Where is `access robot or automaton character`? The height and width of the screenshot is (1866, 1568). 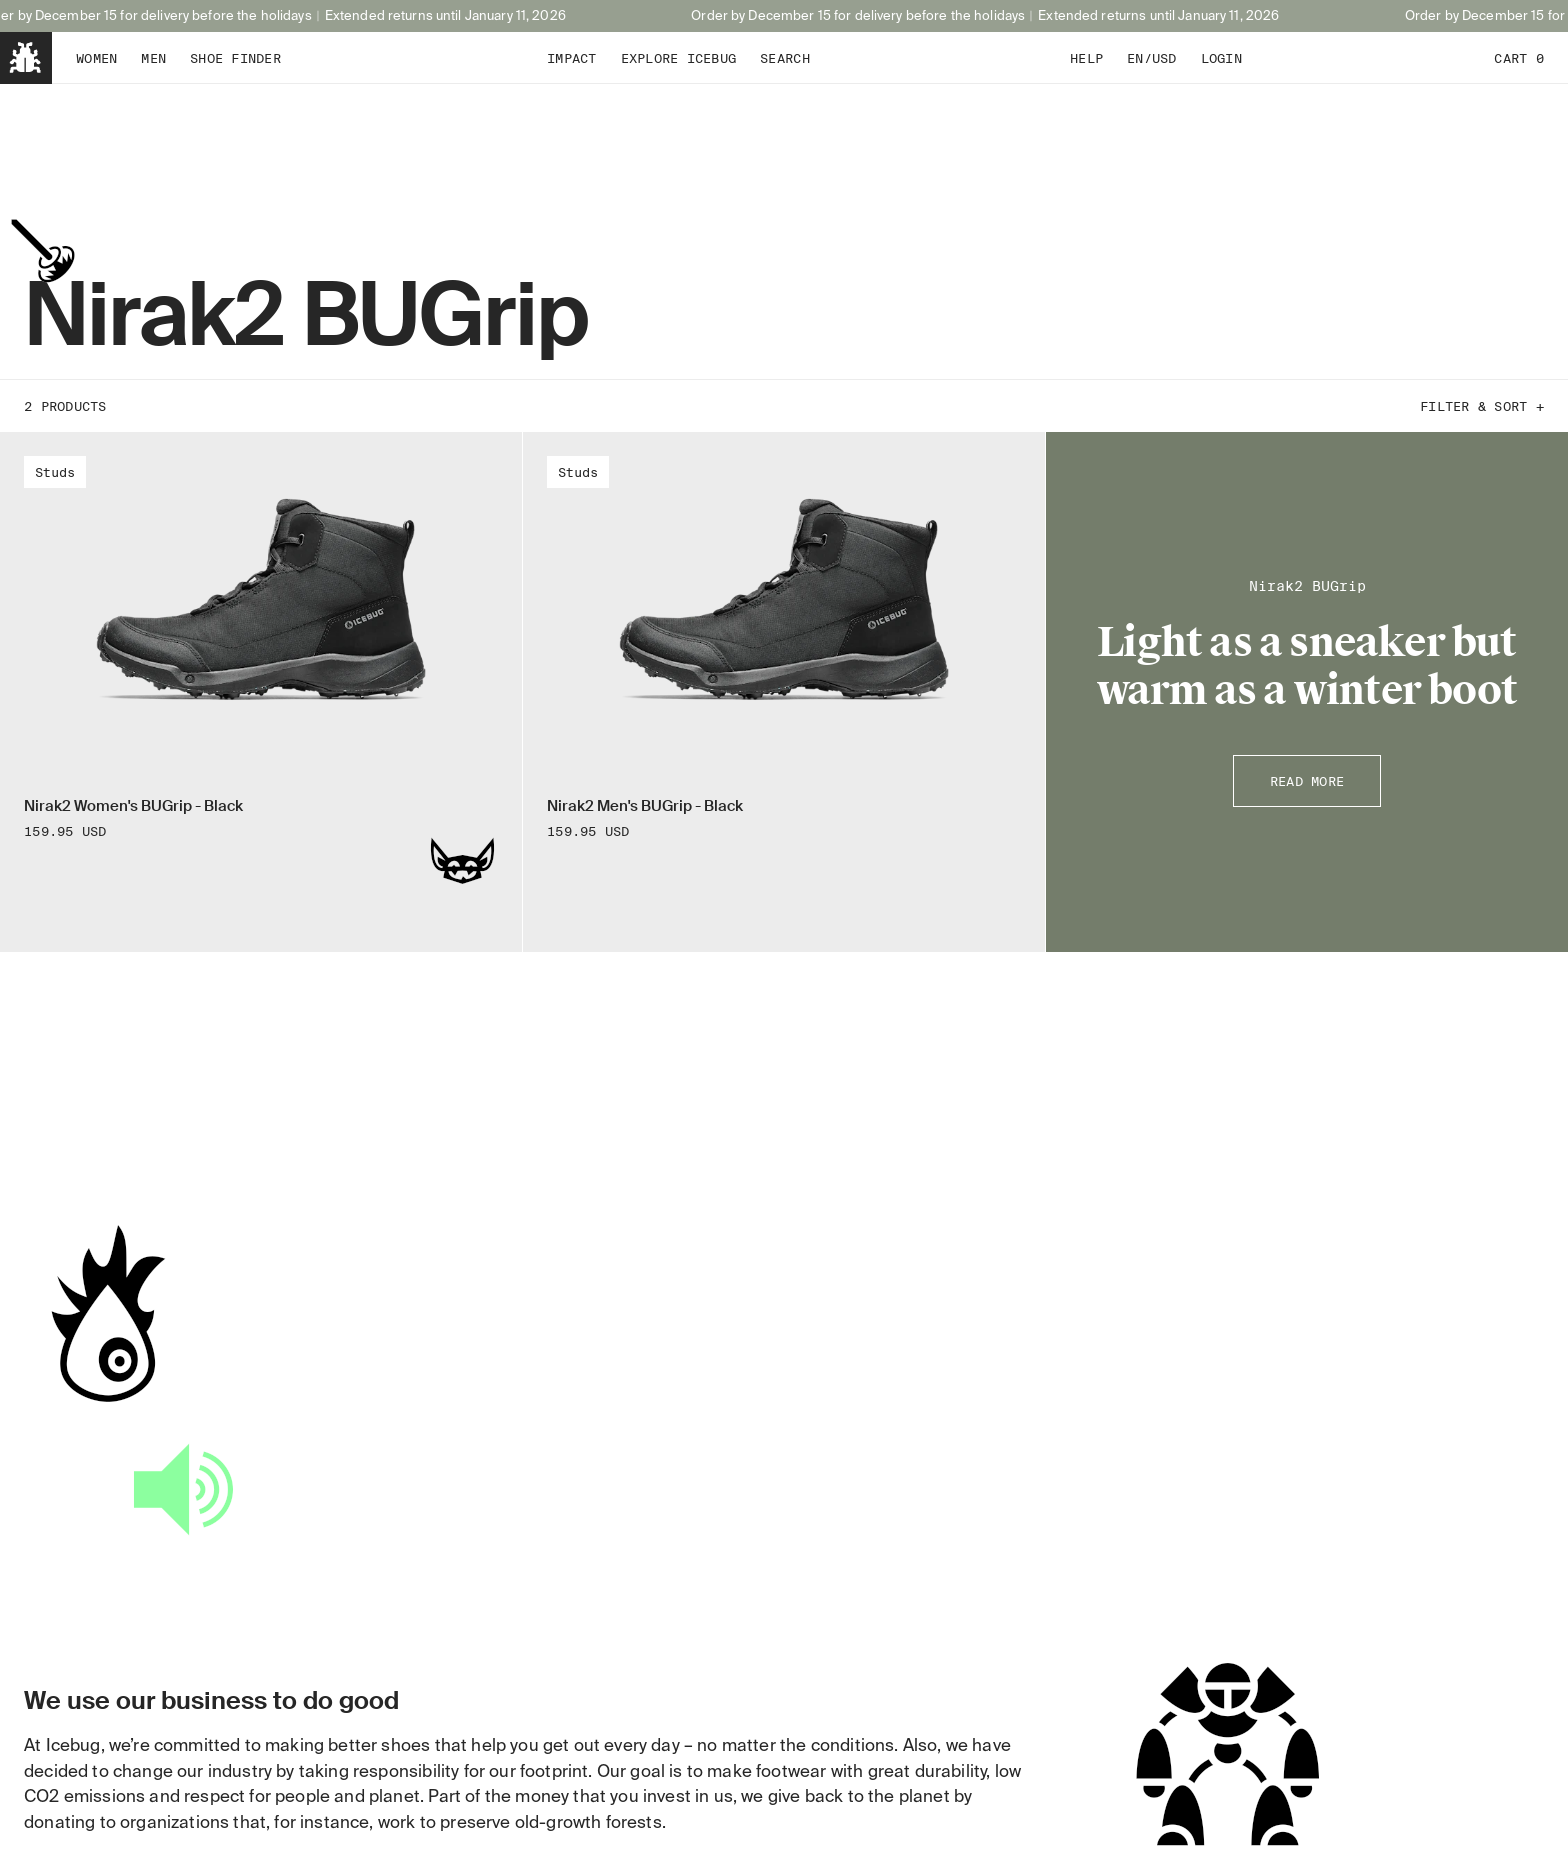 access robot or automaton character is located at coordinates (1227, 1754).